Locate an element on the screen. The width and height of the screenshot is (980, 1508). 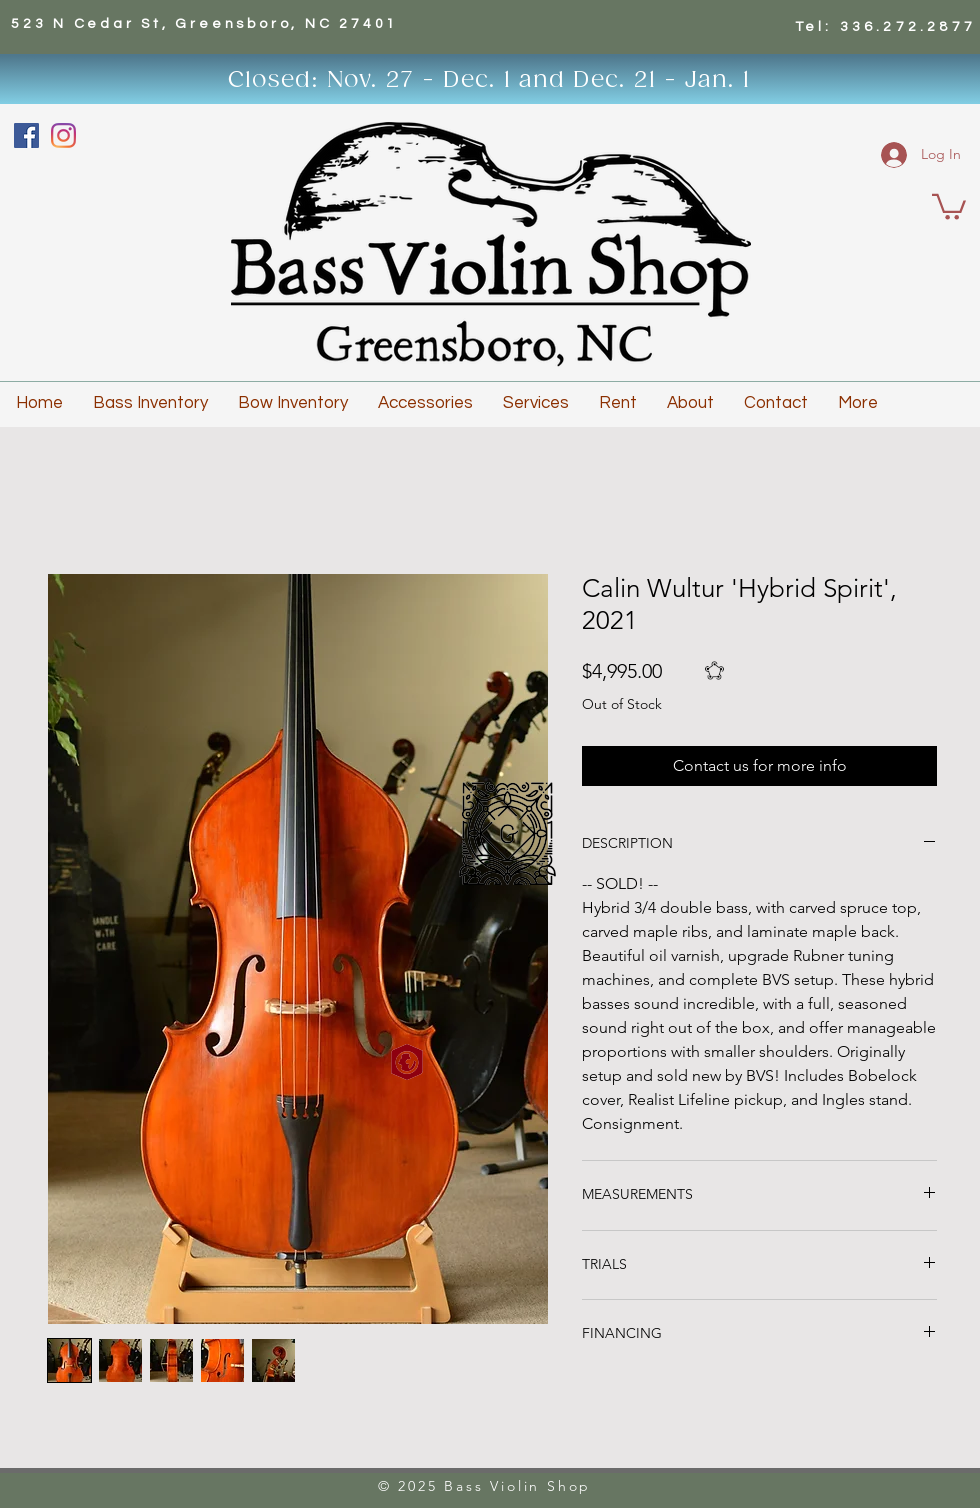
open the gutenberg block editor is located at coordinates (507, 833).